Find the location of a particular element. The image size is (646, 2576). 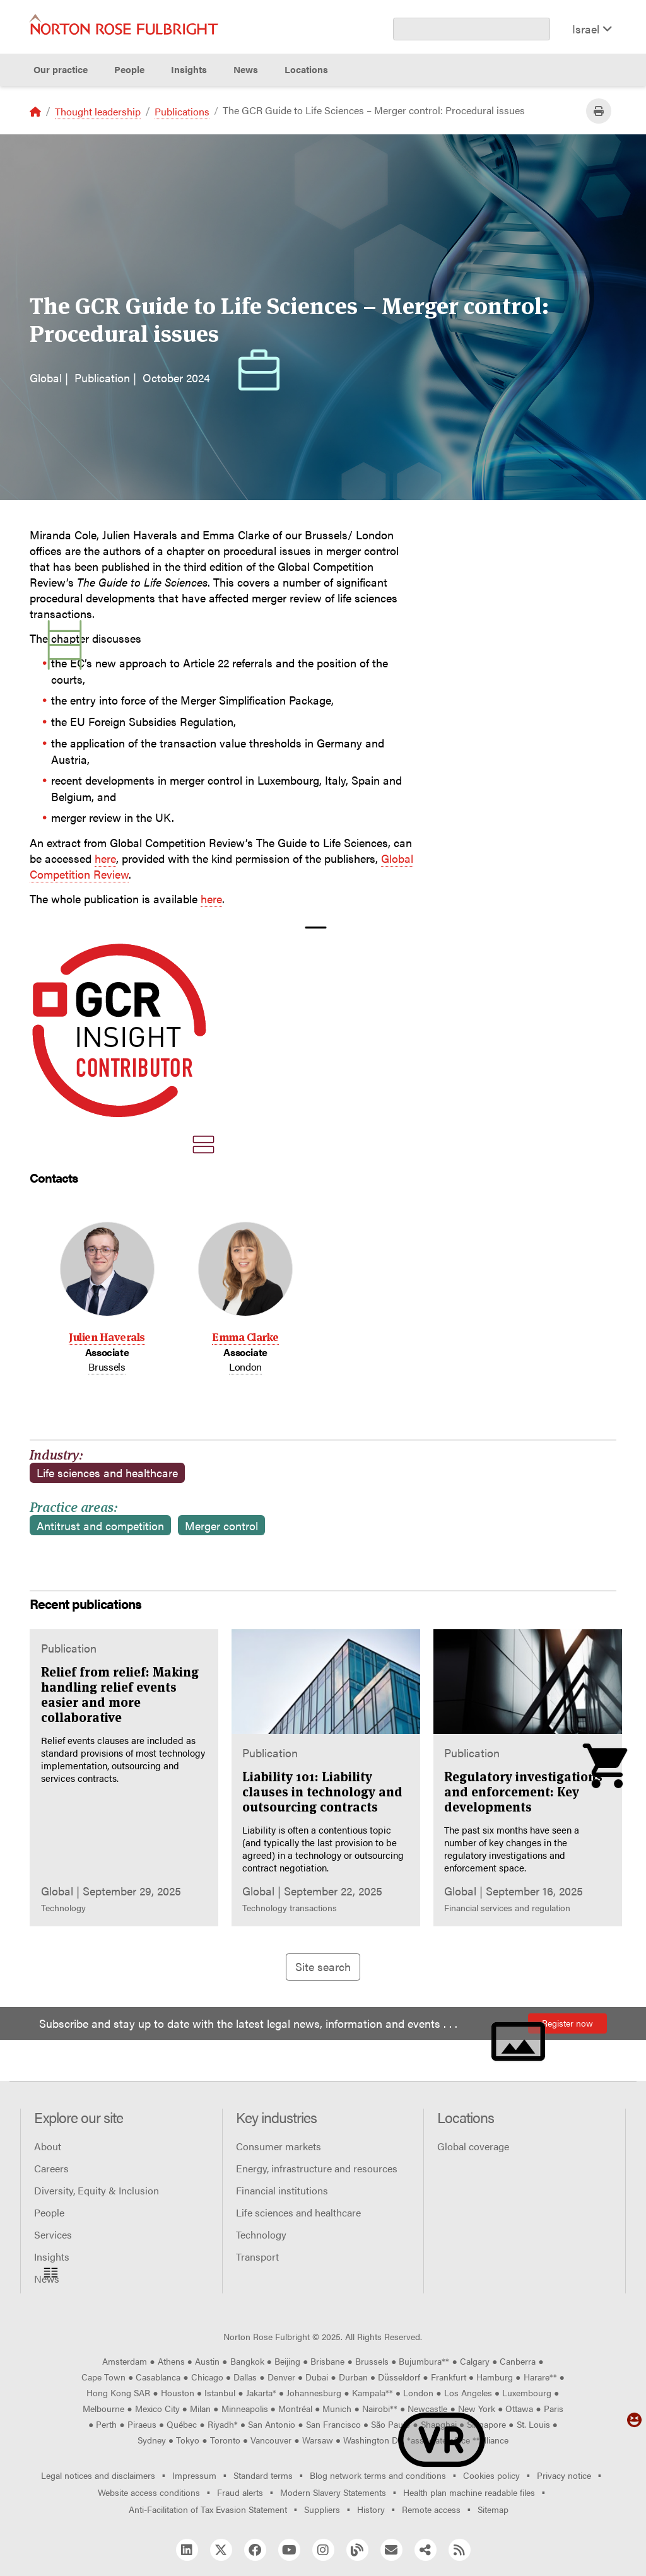

view panorama or landscape photos is located at coordinates (518, 2041).